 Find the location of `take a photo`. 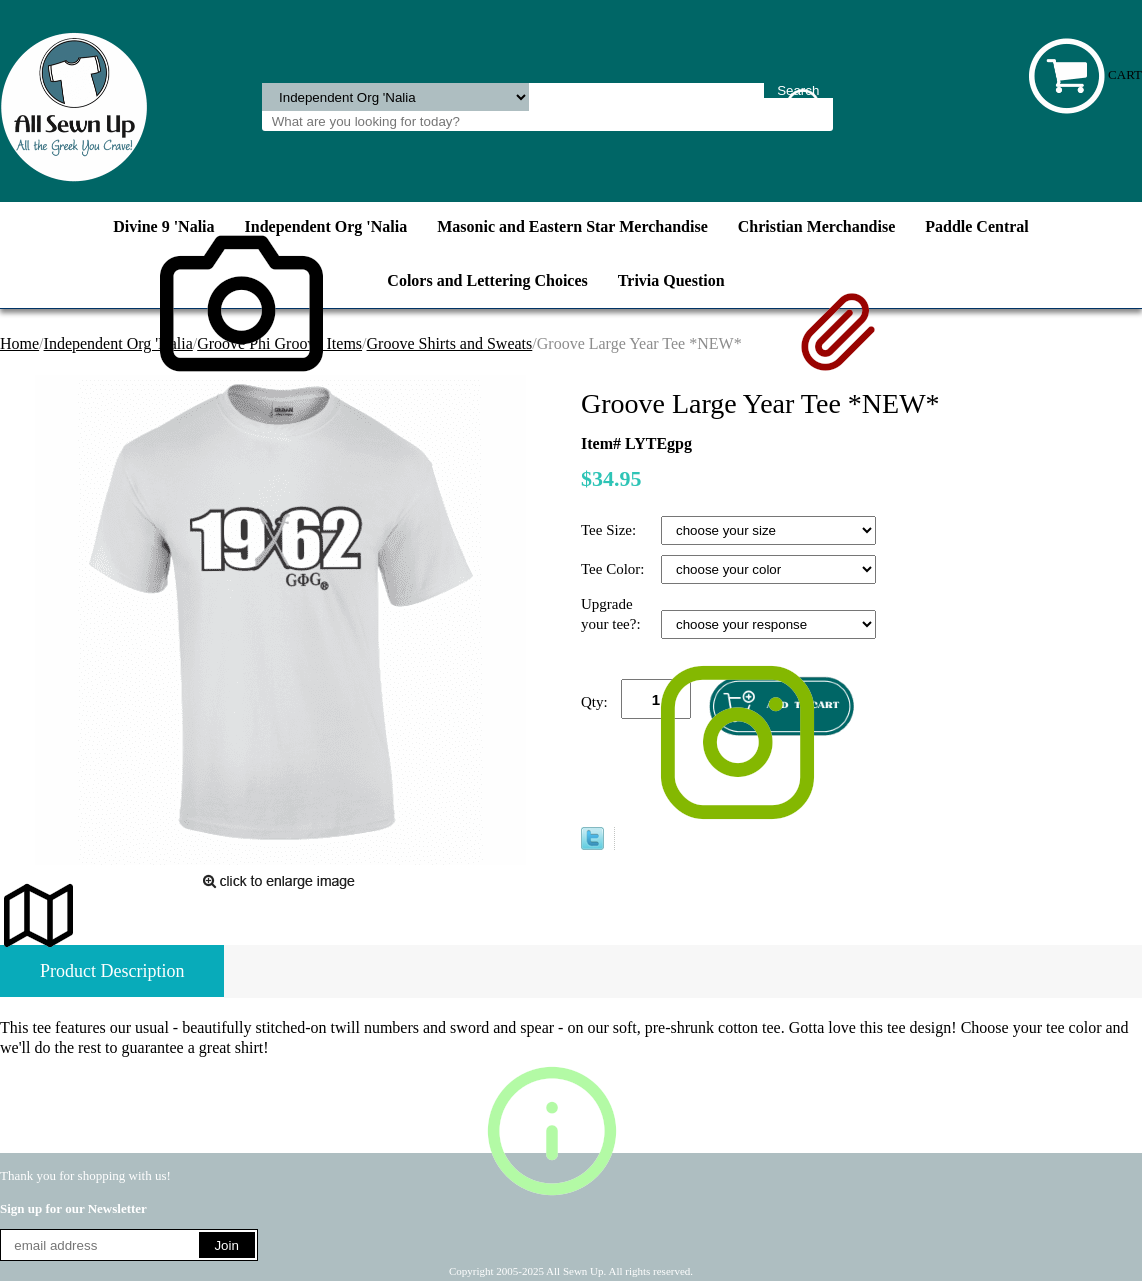

take a photo is located at coordinates (241, 303).